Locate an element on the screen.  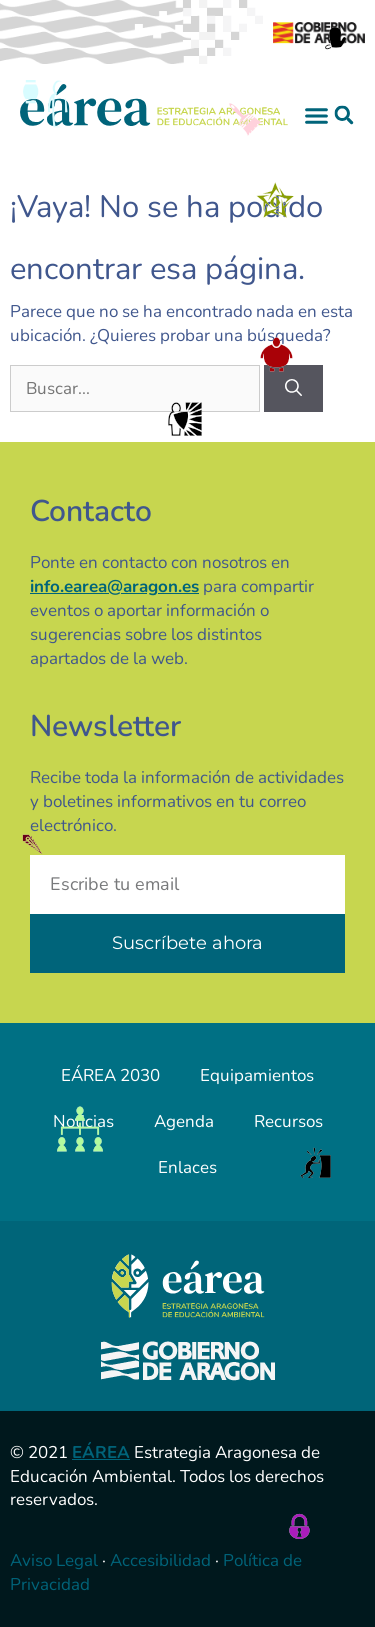
indicates a character's weight or body type stat is located at coordinates (276, 354).